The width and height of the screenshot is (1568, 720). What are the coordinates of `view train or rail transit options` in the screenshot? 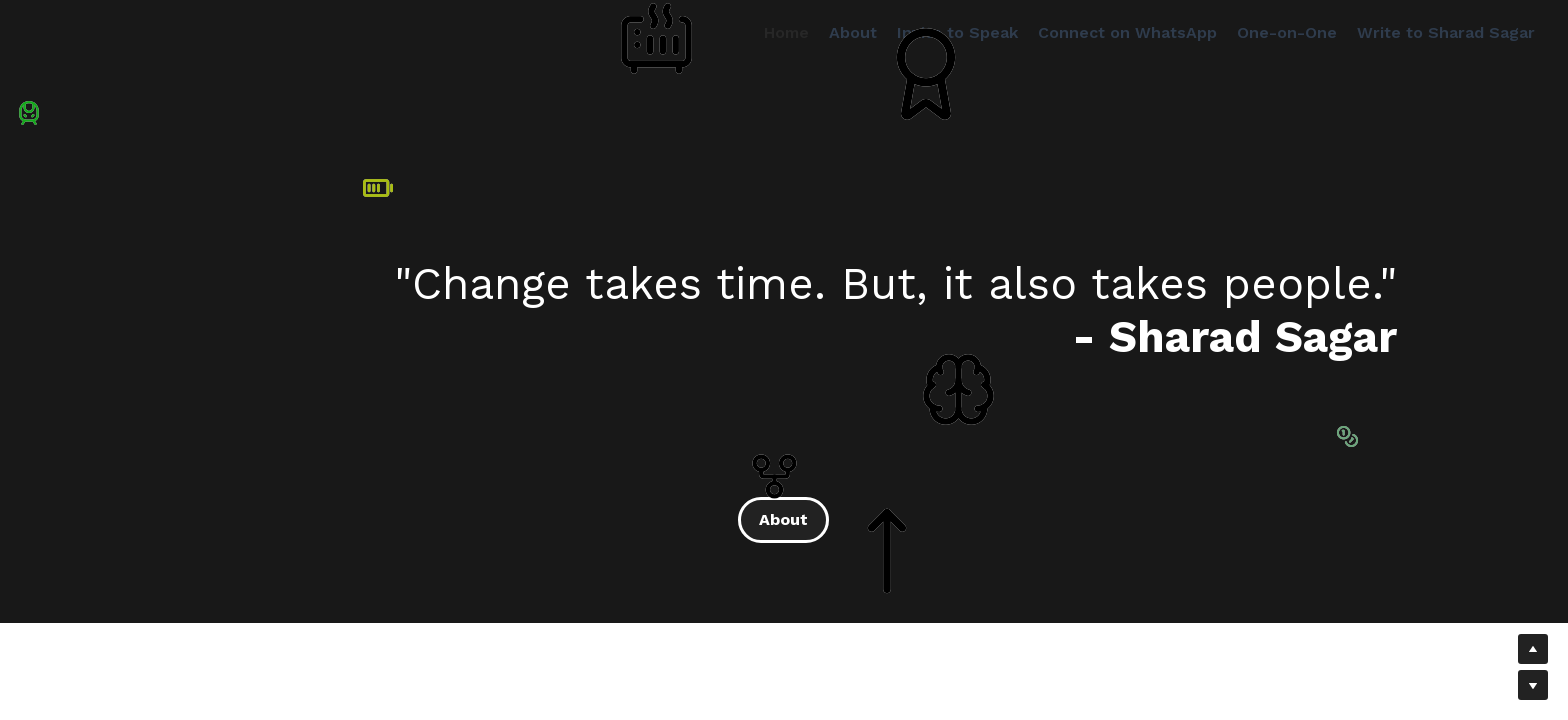 It's located at (29, 113).